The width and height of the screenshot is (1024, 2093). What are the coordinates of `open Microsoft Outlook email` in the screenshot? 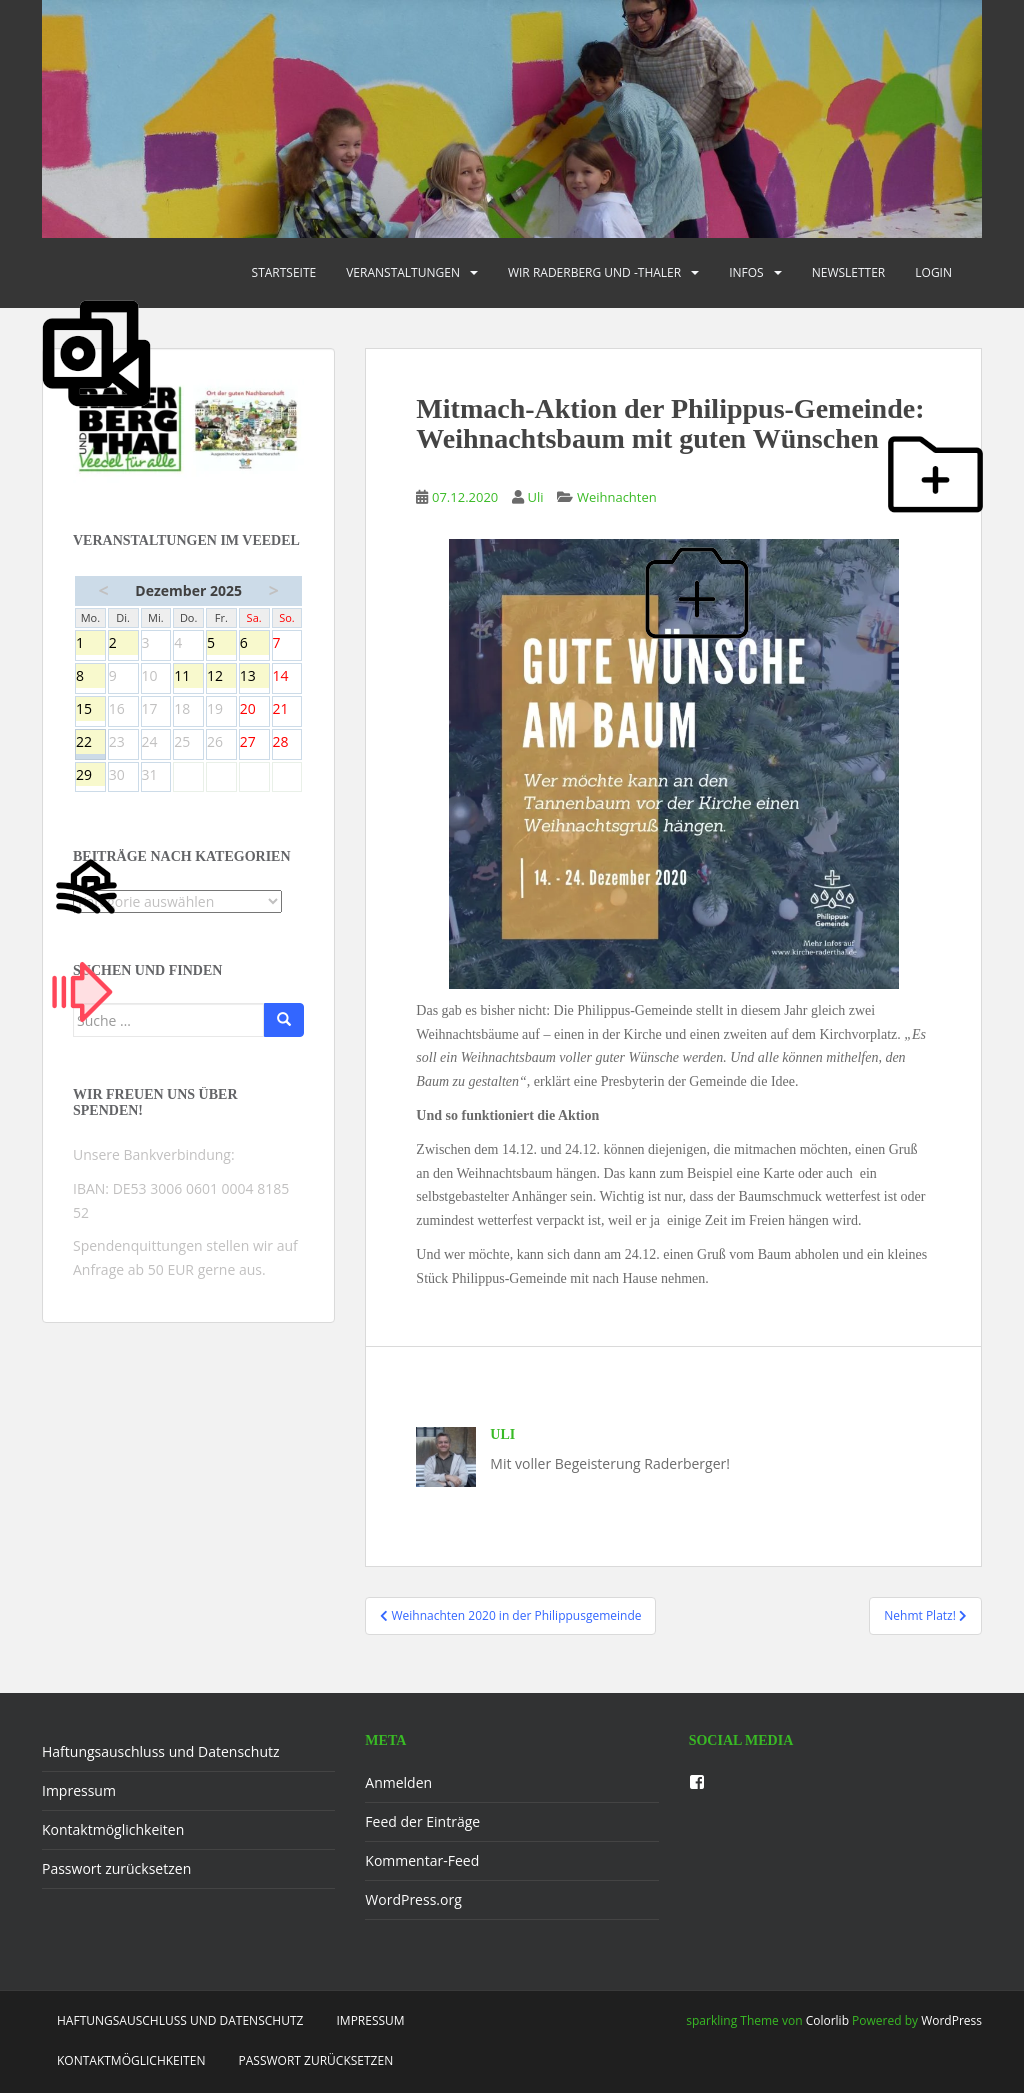 It's located at (97, 353).